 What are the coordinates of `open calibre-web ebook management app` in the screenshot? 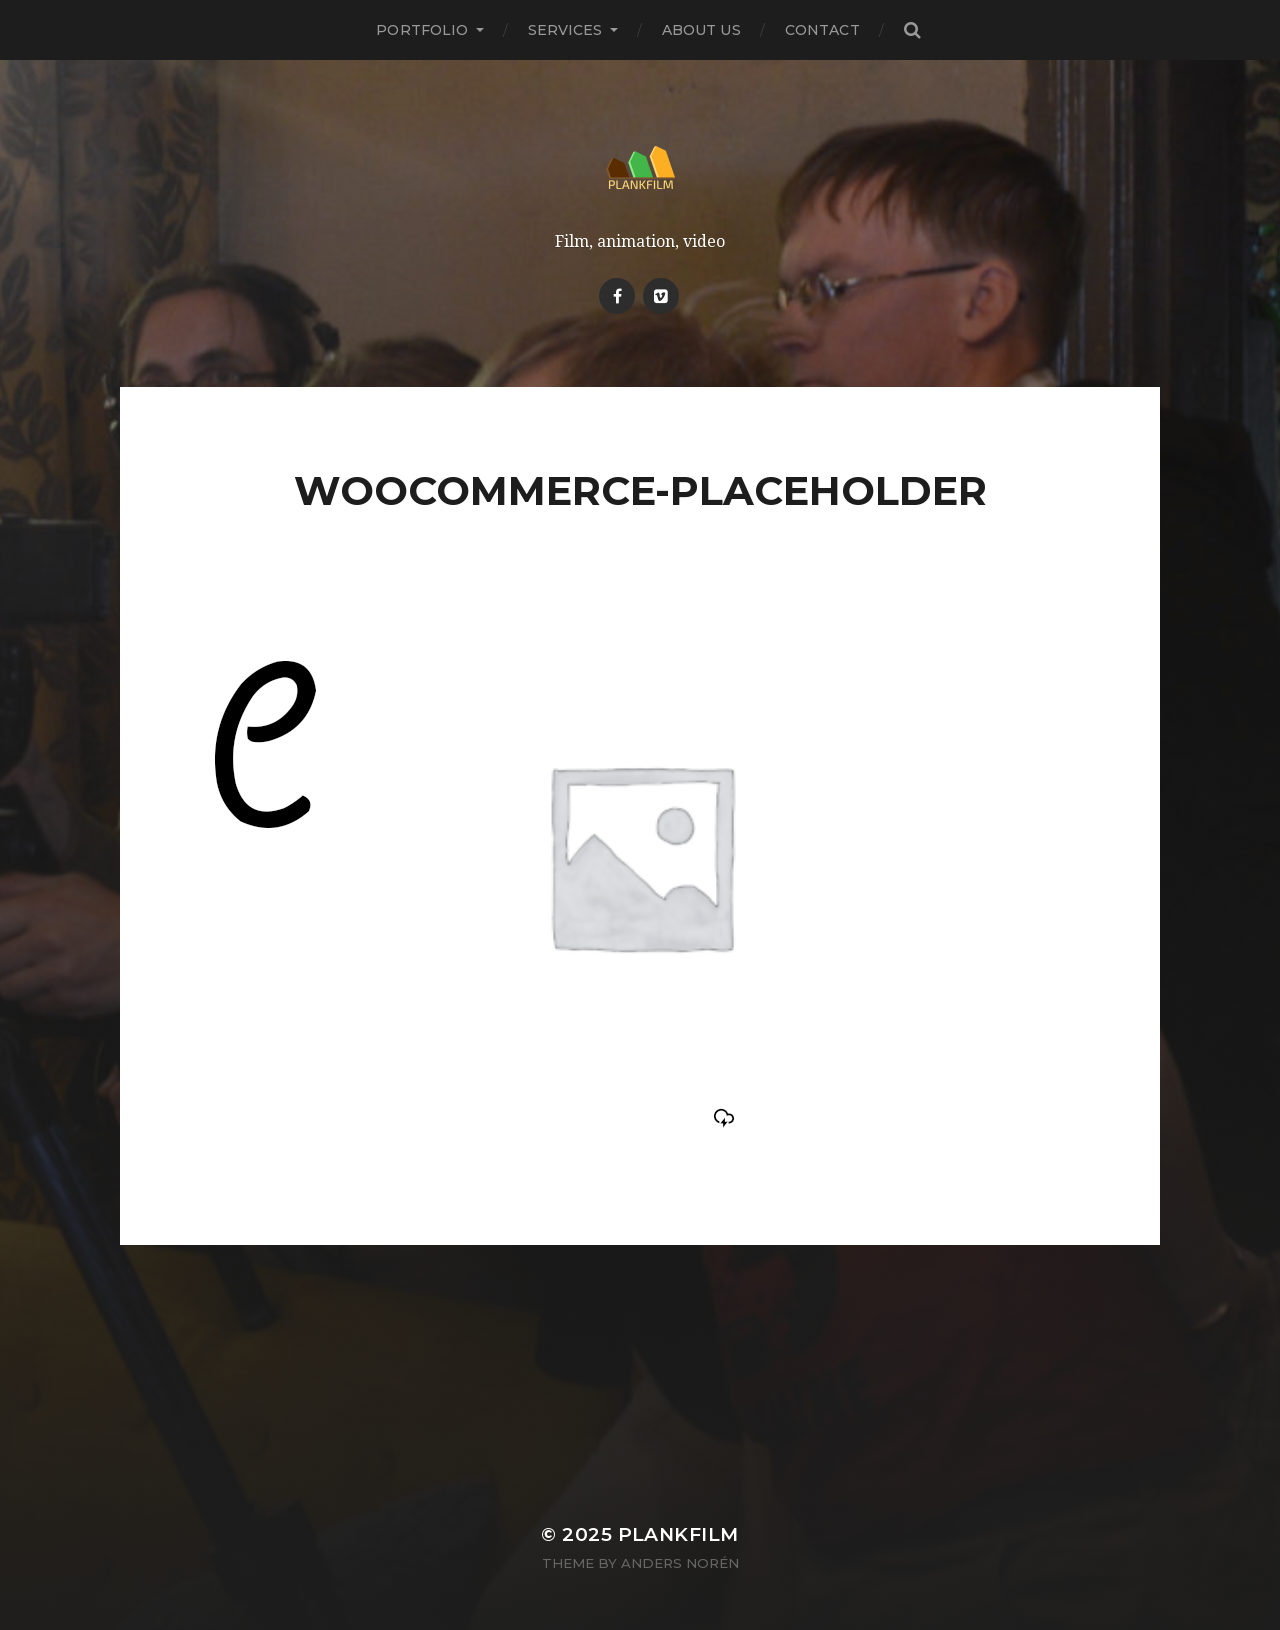 It's located at (265, 744).